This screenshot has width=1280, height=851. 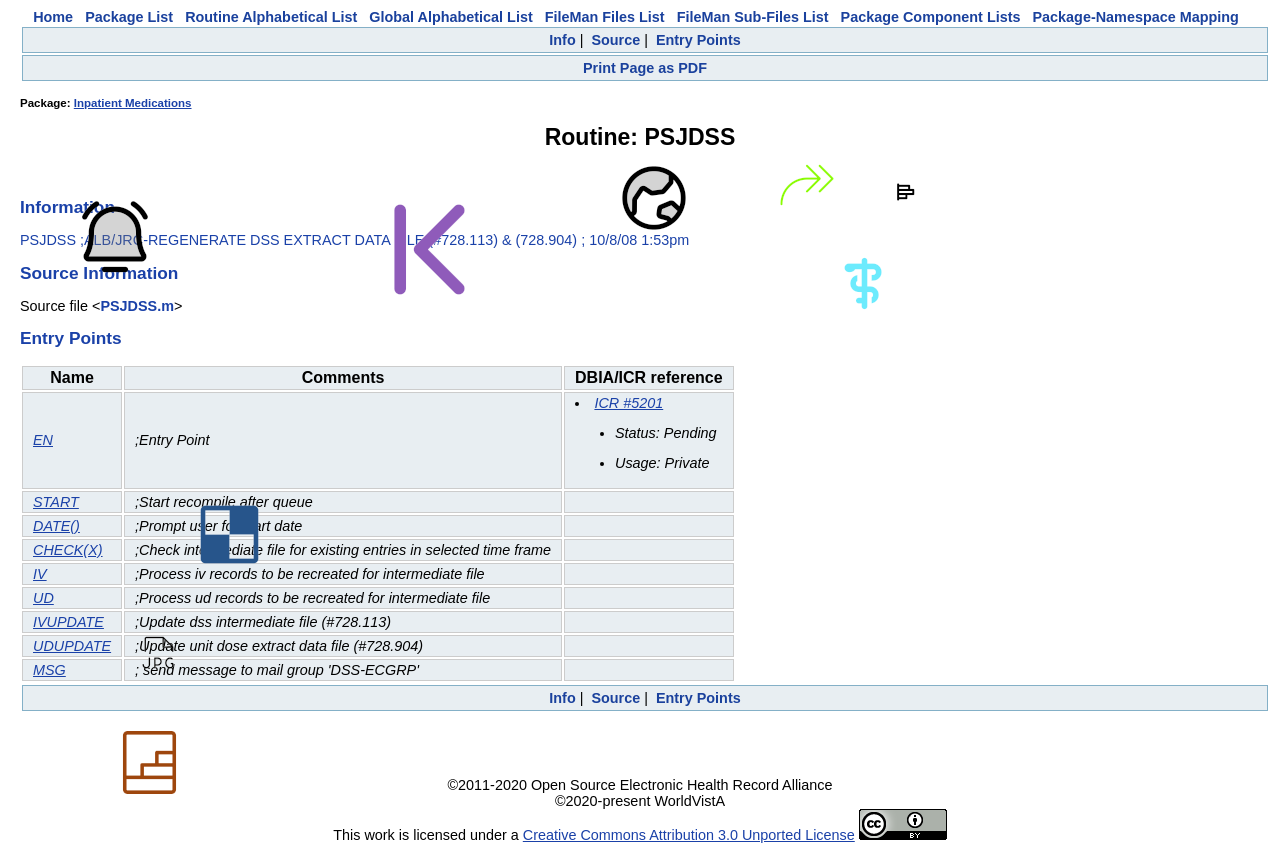 What do you see at coordinates (149, 762) in the screenshot?
I see `indicates stairs or stairway access` at bounding box center [149, 762].